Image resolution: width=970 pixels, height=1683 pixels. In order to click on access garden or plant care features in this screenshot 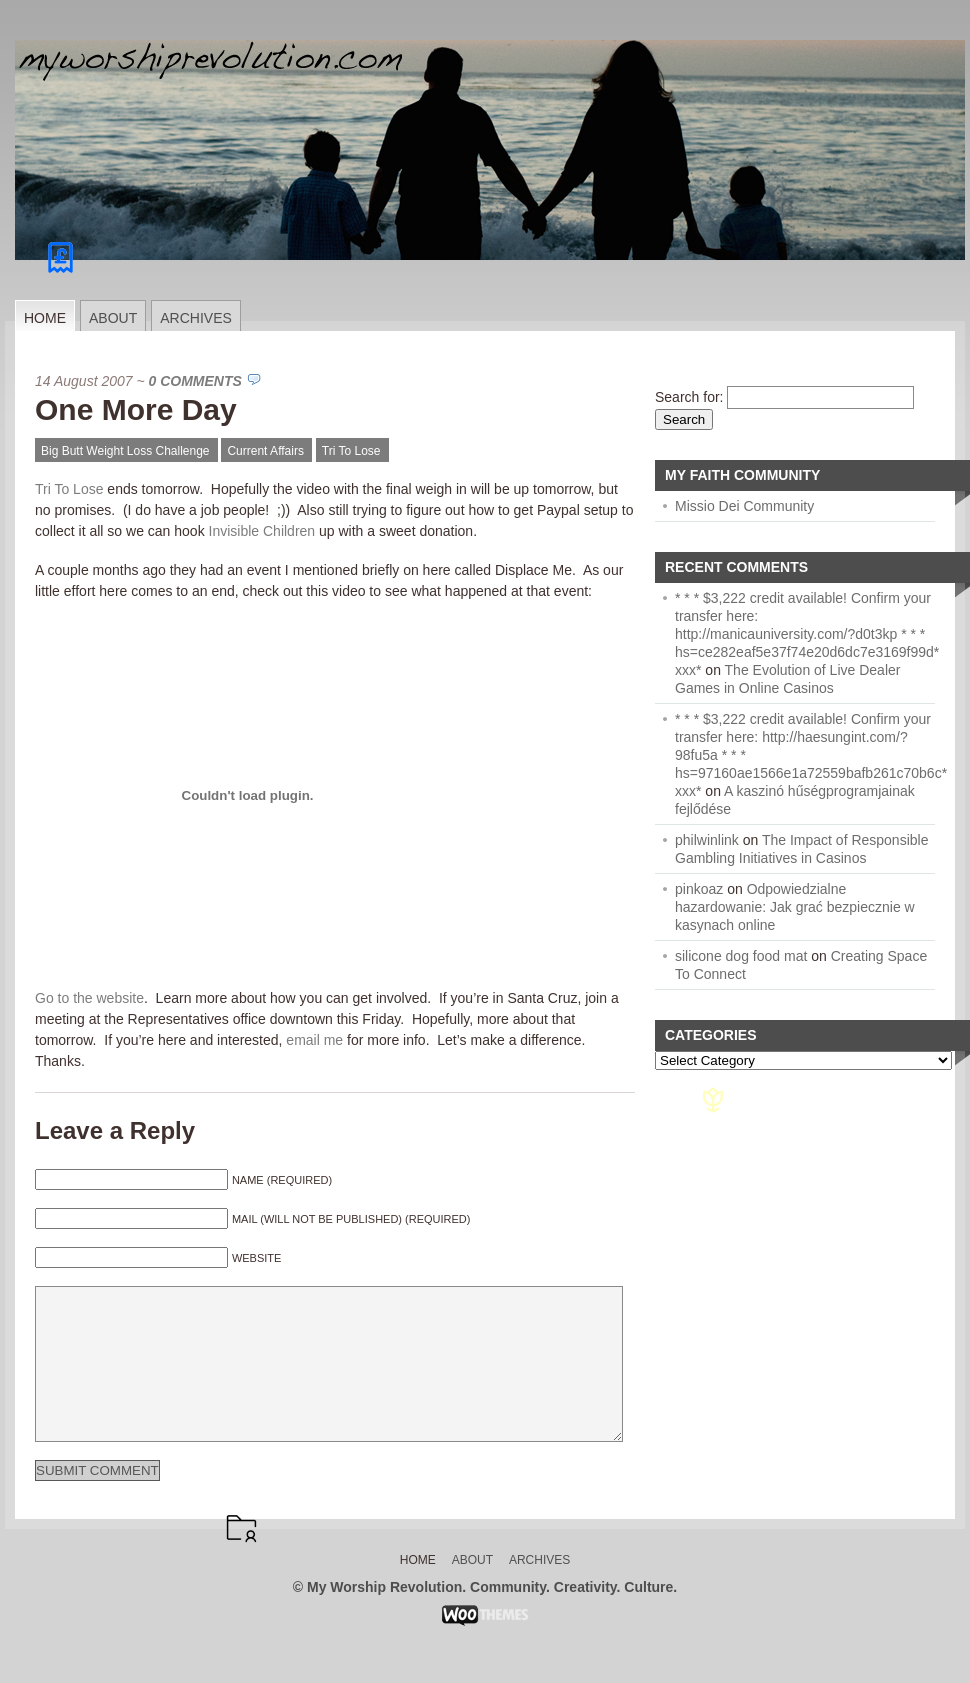, I will do `click(713, 1100)`.